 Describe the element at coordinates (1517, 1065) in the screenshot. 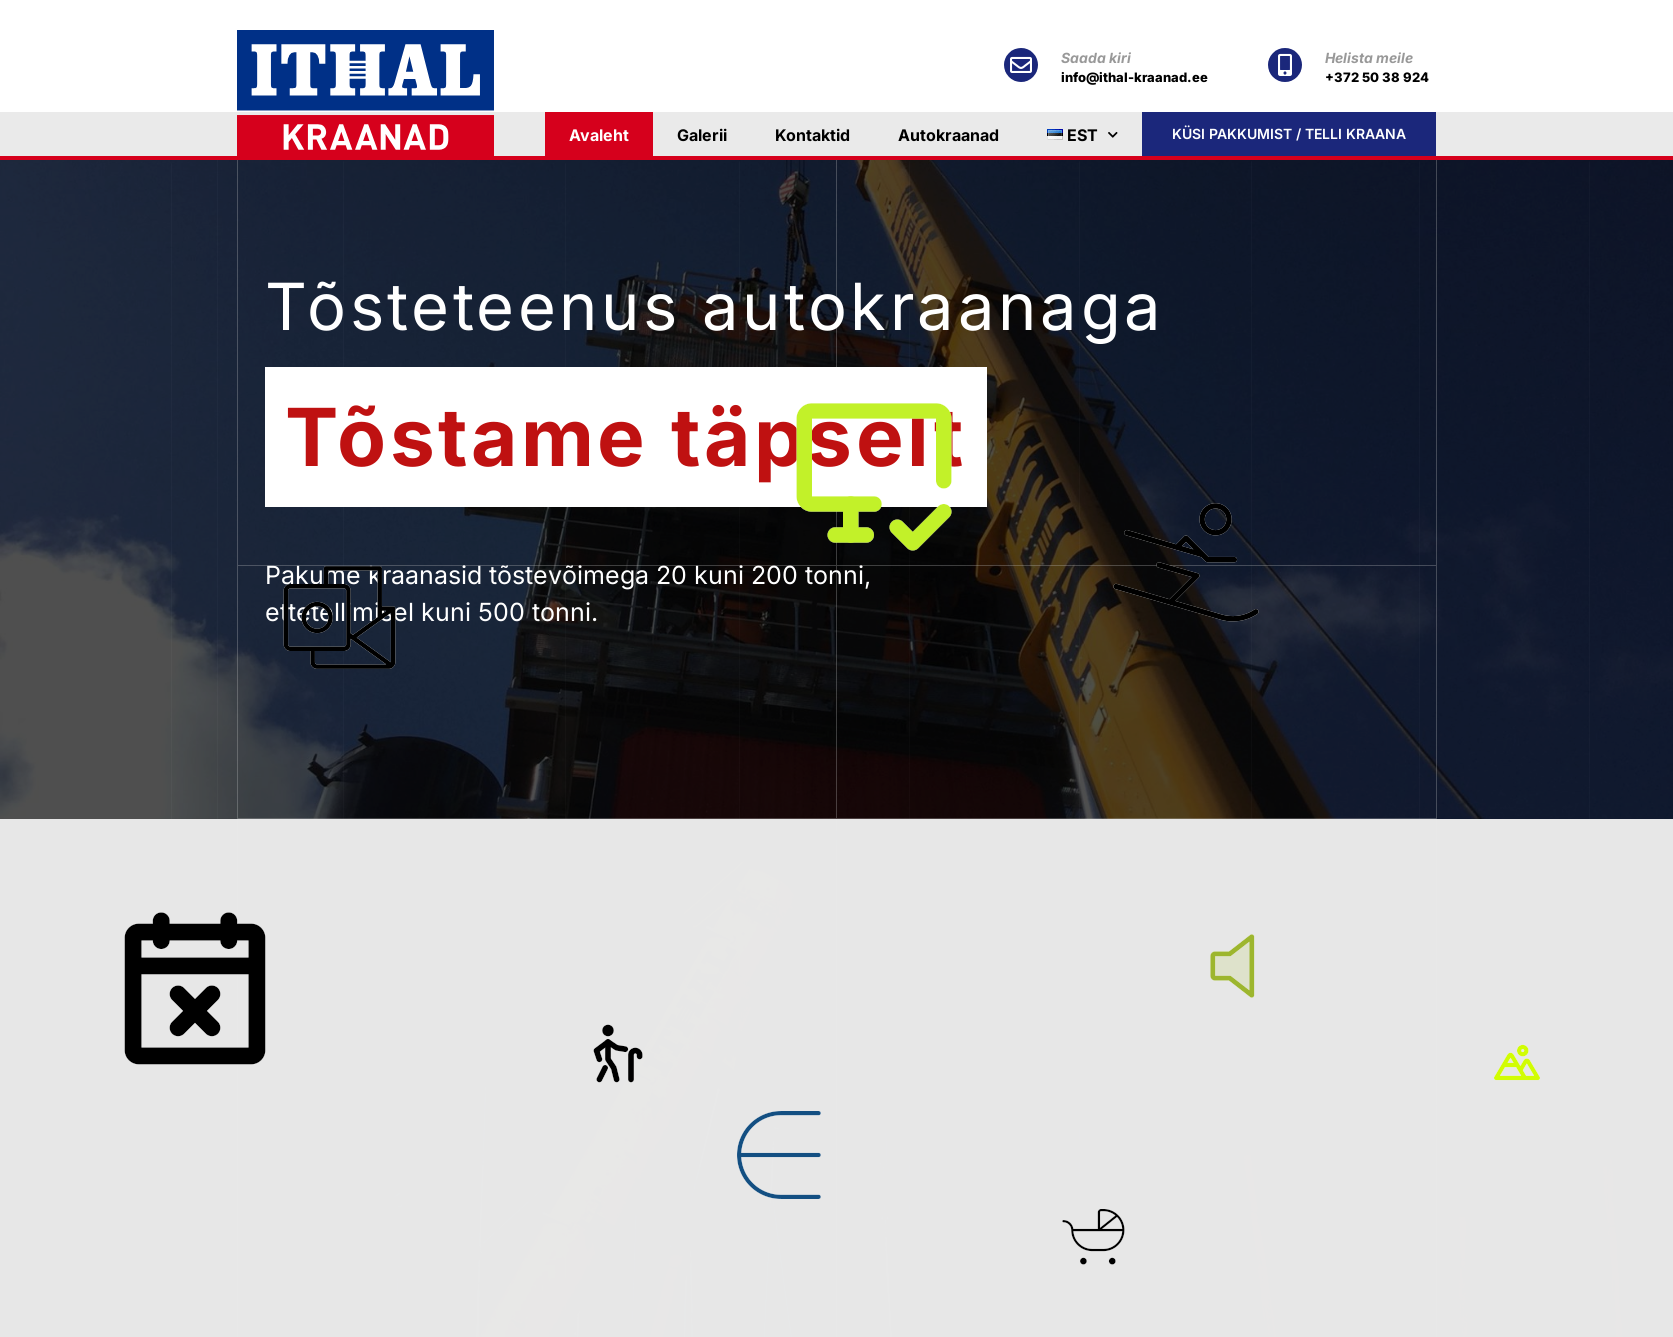

I see `view landscape or nature photos` at that location.